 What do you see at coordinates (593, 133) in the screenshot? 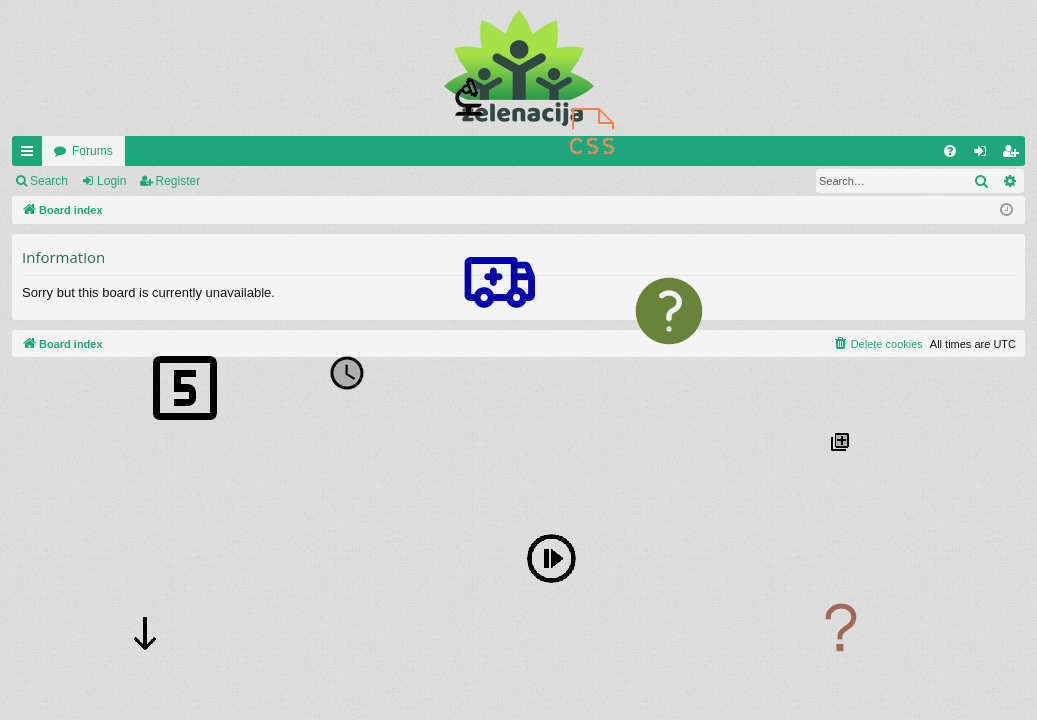
I see `view or open a CSS stylesheet file` at bounding box center [593, 133].